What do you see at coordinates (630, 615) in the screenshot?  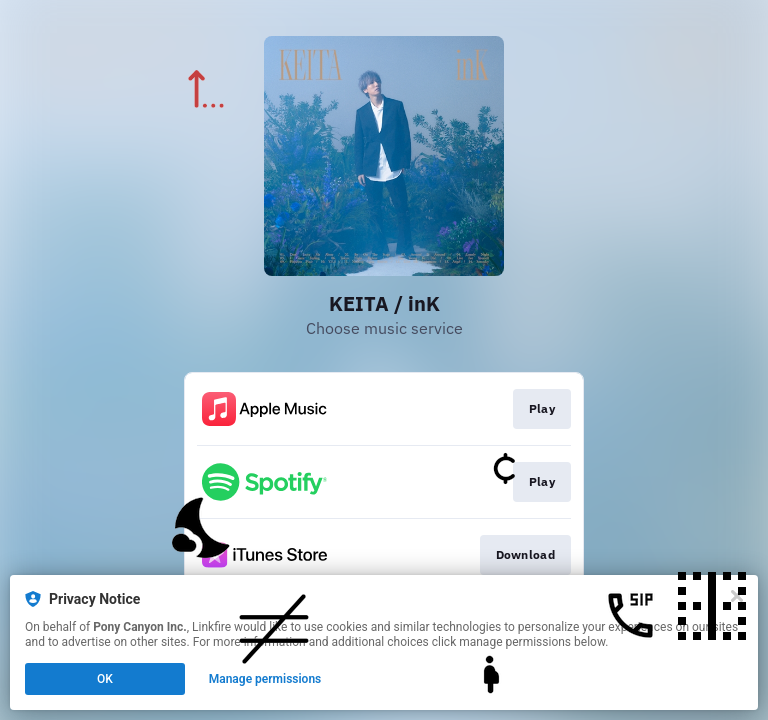 I see `make a SIP (internet protocol) phone call` at bounding box center [630, 615].